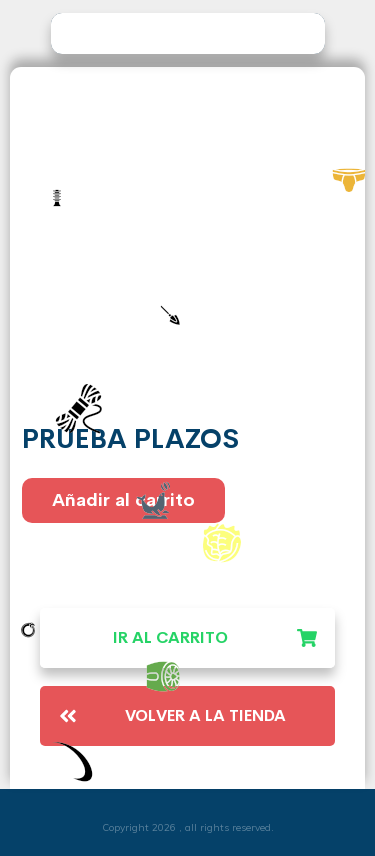 This screenshot has width=375, height=856. What do you see at coordinates (155, 500) in the screenshot?
I see `decorative icon representing circus or entertainment games` at bounding box center [155, 500].